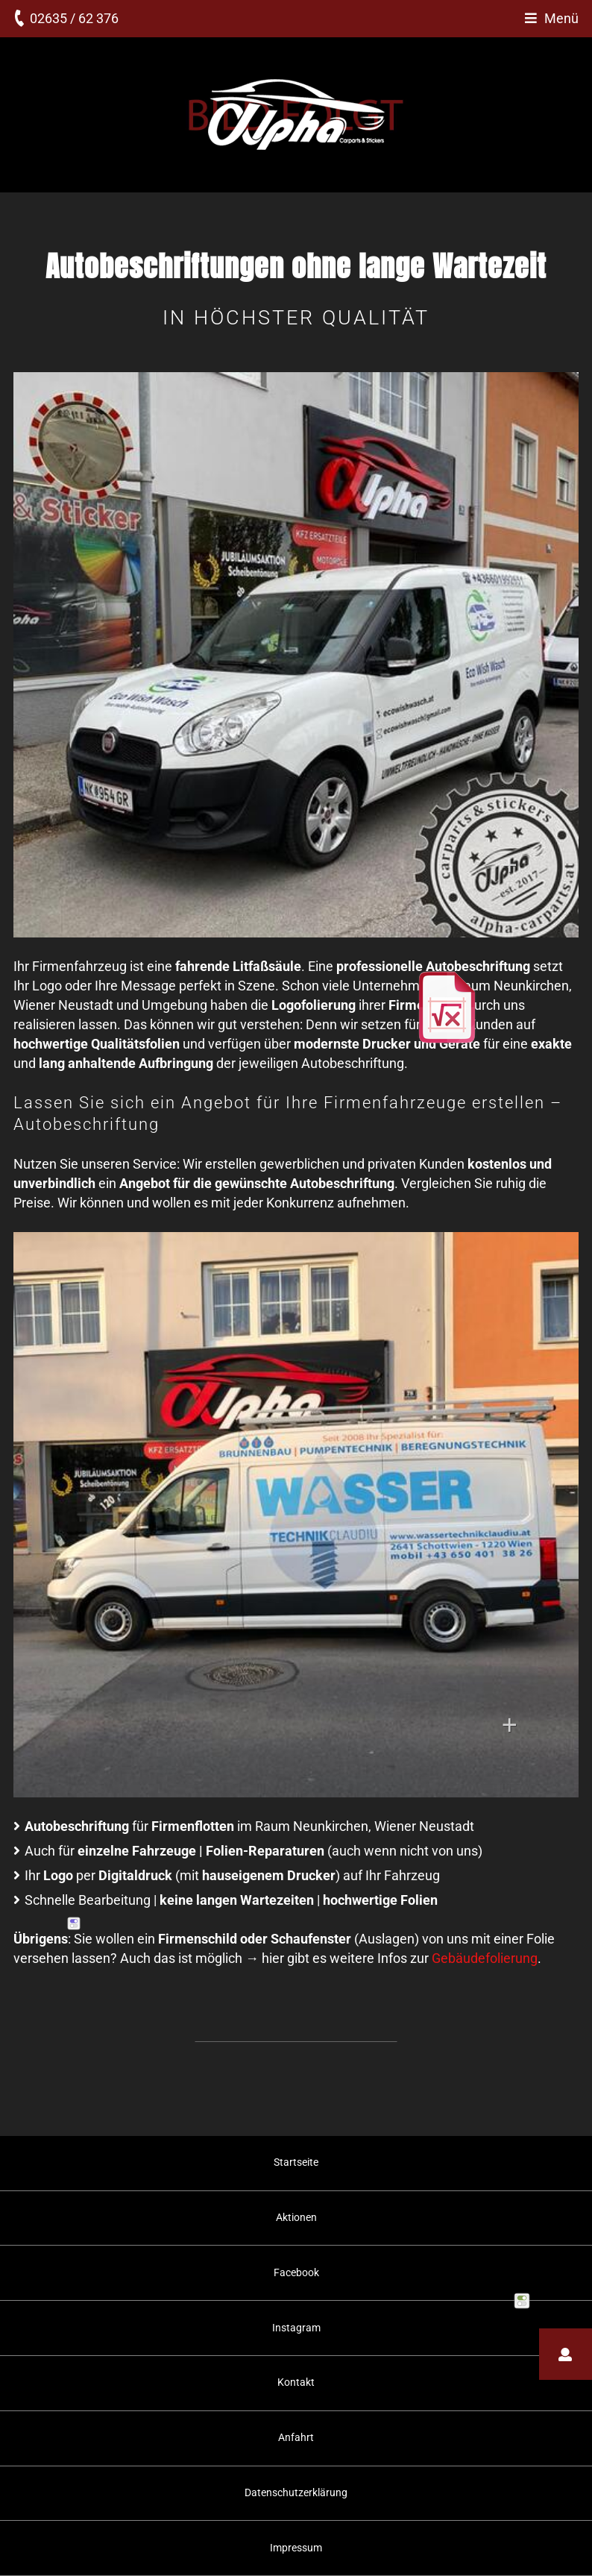  What do you see at coordinates (74, 1923) in the screenshot?
I see `open gnome tweaks to customize desktop settings` at bounding box center [74, 1923].